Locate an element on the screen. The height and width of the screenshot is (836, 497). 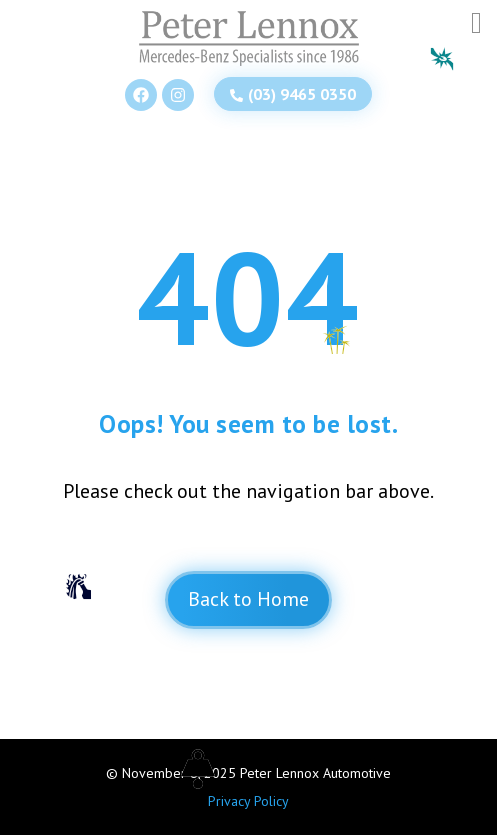
indicates a crushing or weight-based attack in a game is located at coordinates (198, 769).